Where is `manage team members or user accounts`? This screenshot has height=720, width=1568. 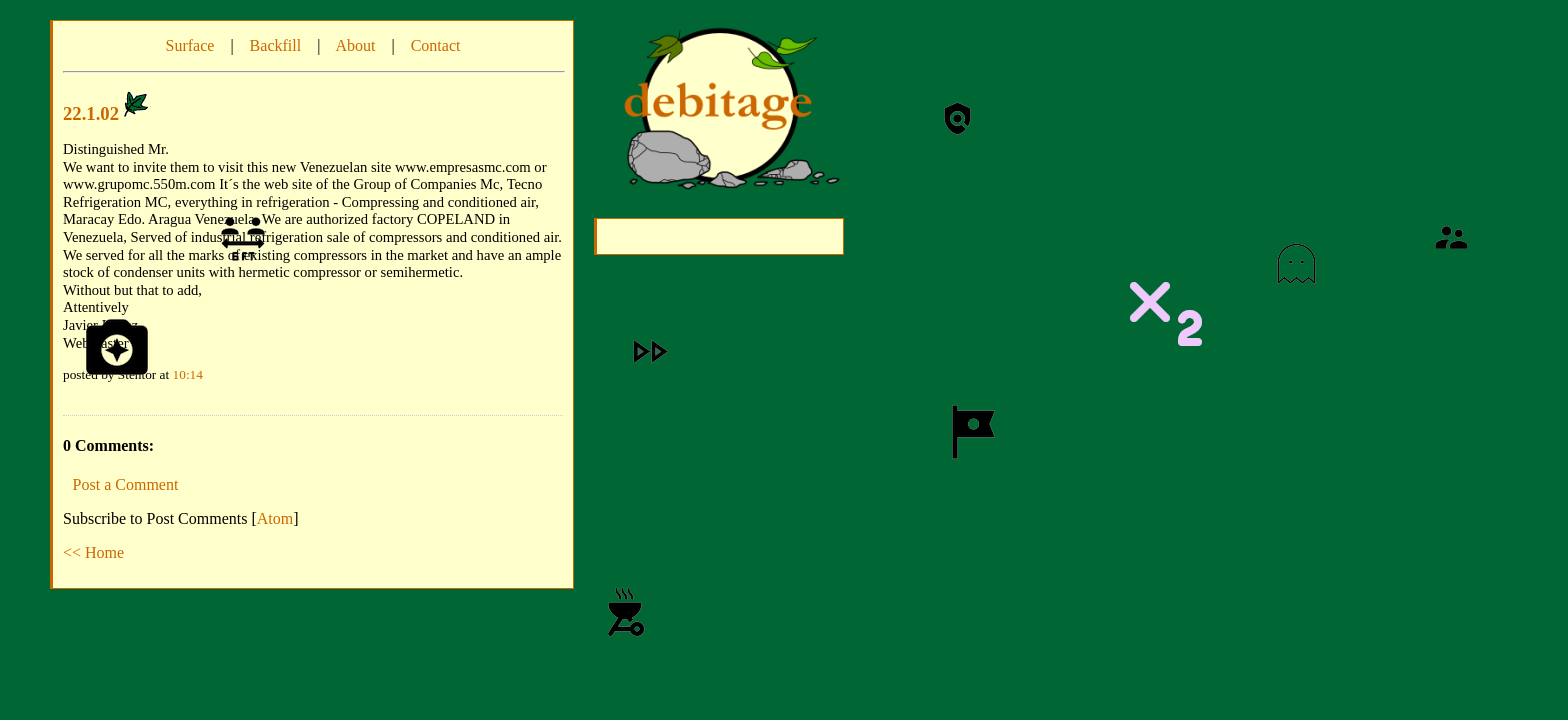
manage team members or user accounts is located at coordinates (1451, 237).